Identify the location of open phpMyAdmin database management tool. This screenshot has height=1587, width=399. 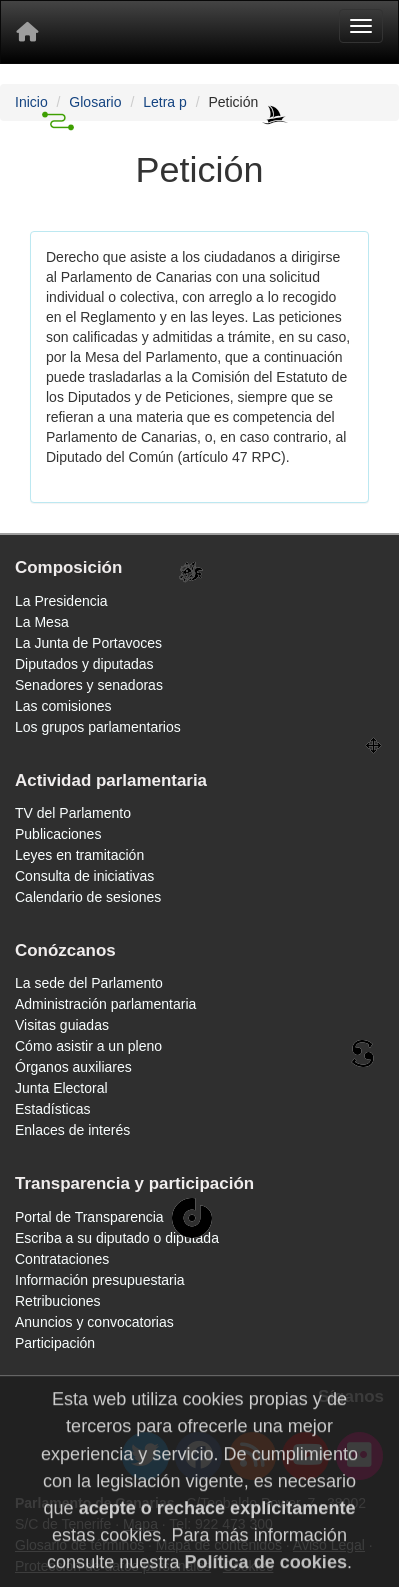
(275, 115).